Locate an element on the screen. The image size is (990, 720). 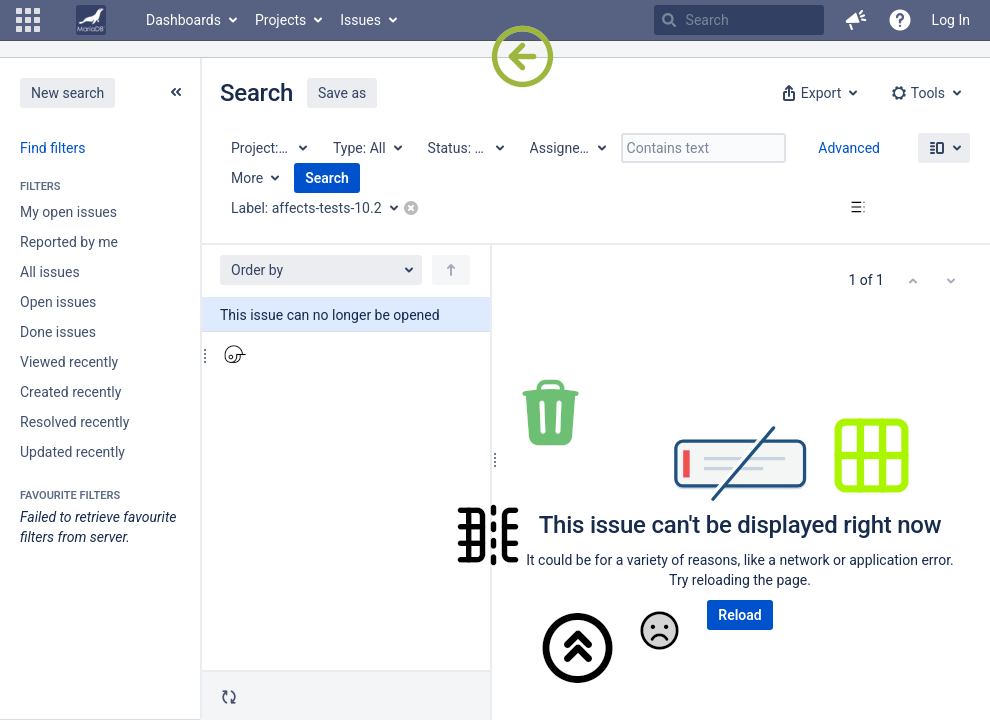
scroll to top of page is located at coordinates (578, 648).